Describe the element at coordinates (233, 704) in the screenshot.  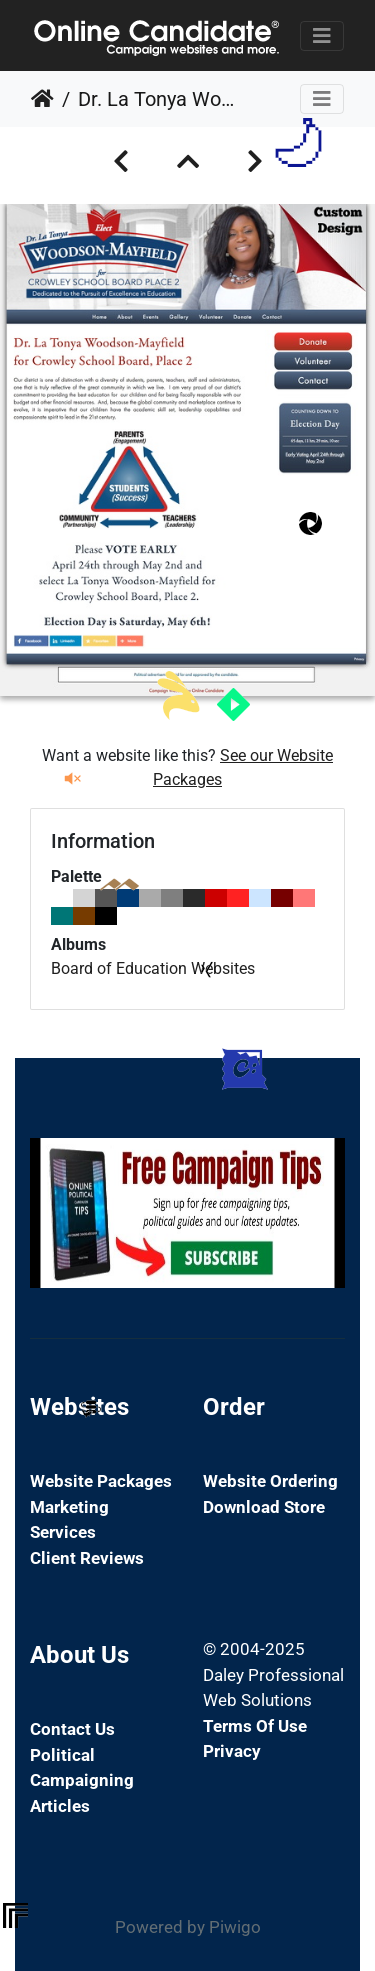
I see `open Stremio media streaming app` at that location.